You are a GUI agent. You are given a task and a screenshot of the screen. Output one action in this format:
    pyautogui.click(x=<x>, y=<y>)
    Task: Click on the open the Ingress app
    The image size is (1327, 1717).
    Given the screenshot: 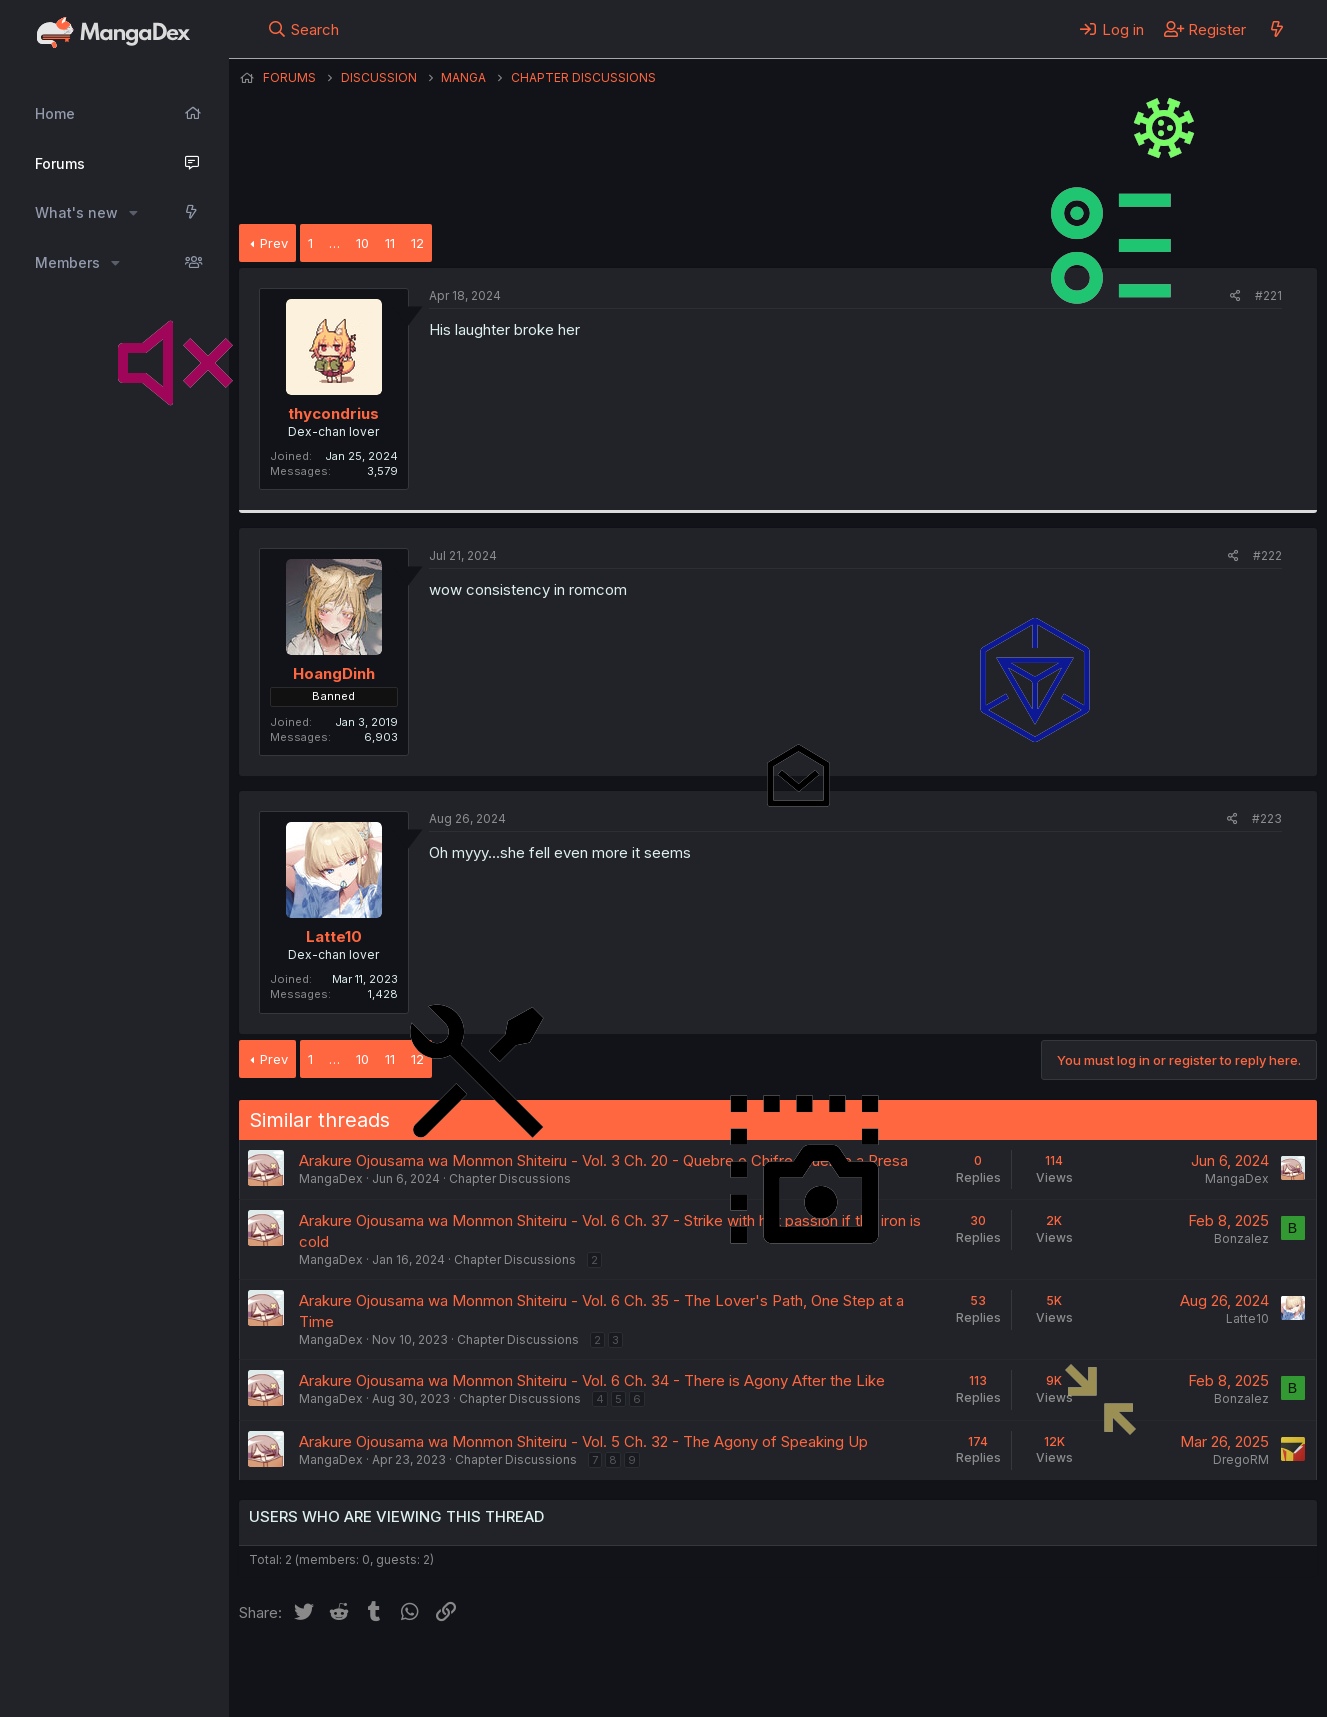 What is the action you would take?
    pyautogui.click(x=1035, y=680)
    